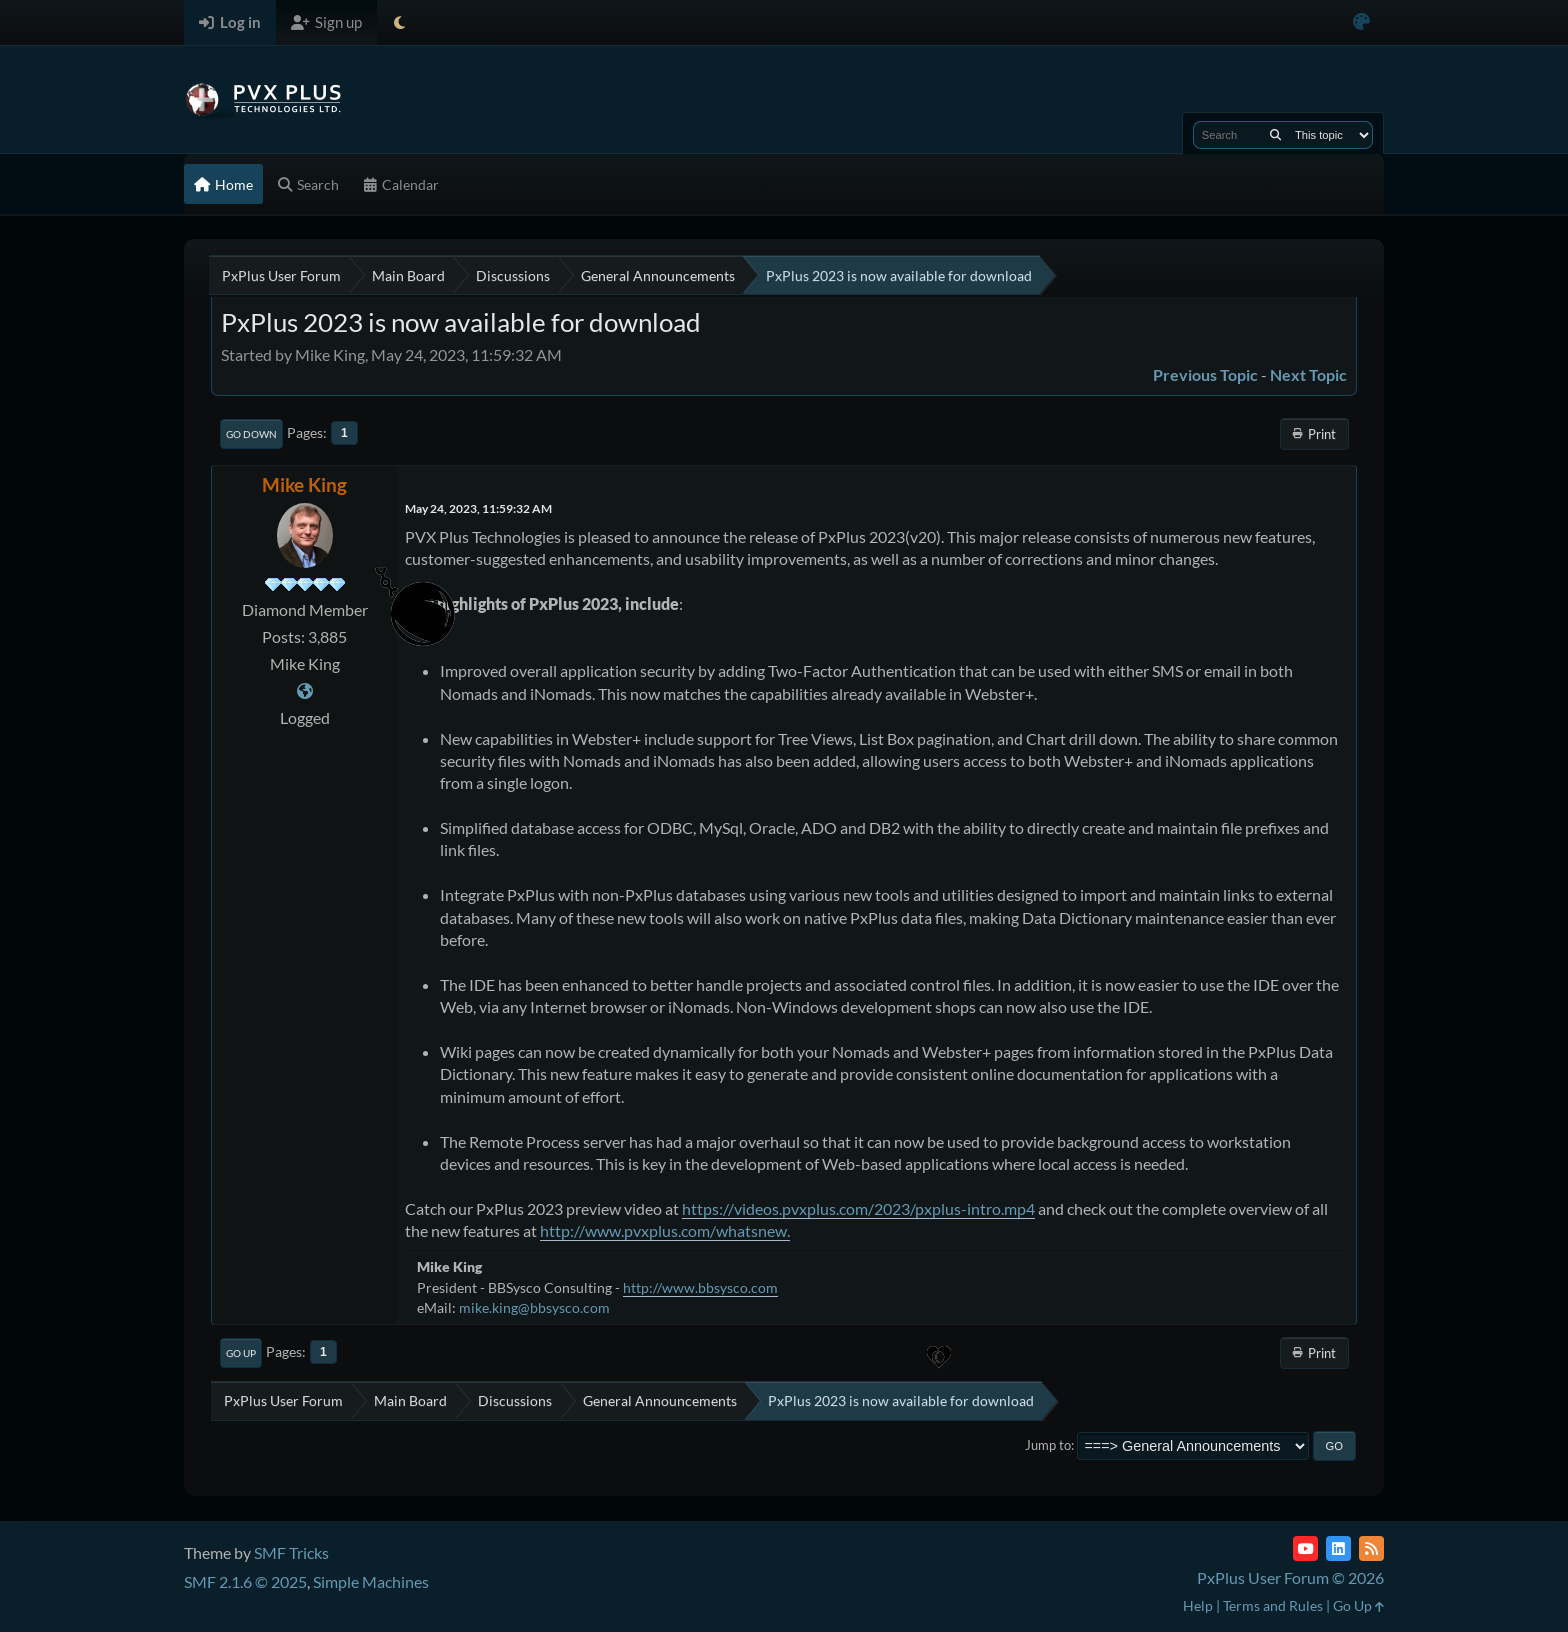 This screenshot has height=1632, width=1568. Describe the element at coordinates (939, 1357) in the screenshot. I see `favorite or like a game item` at that location.